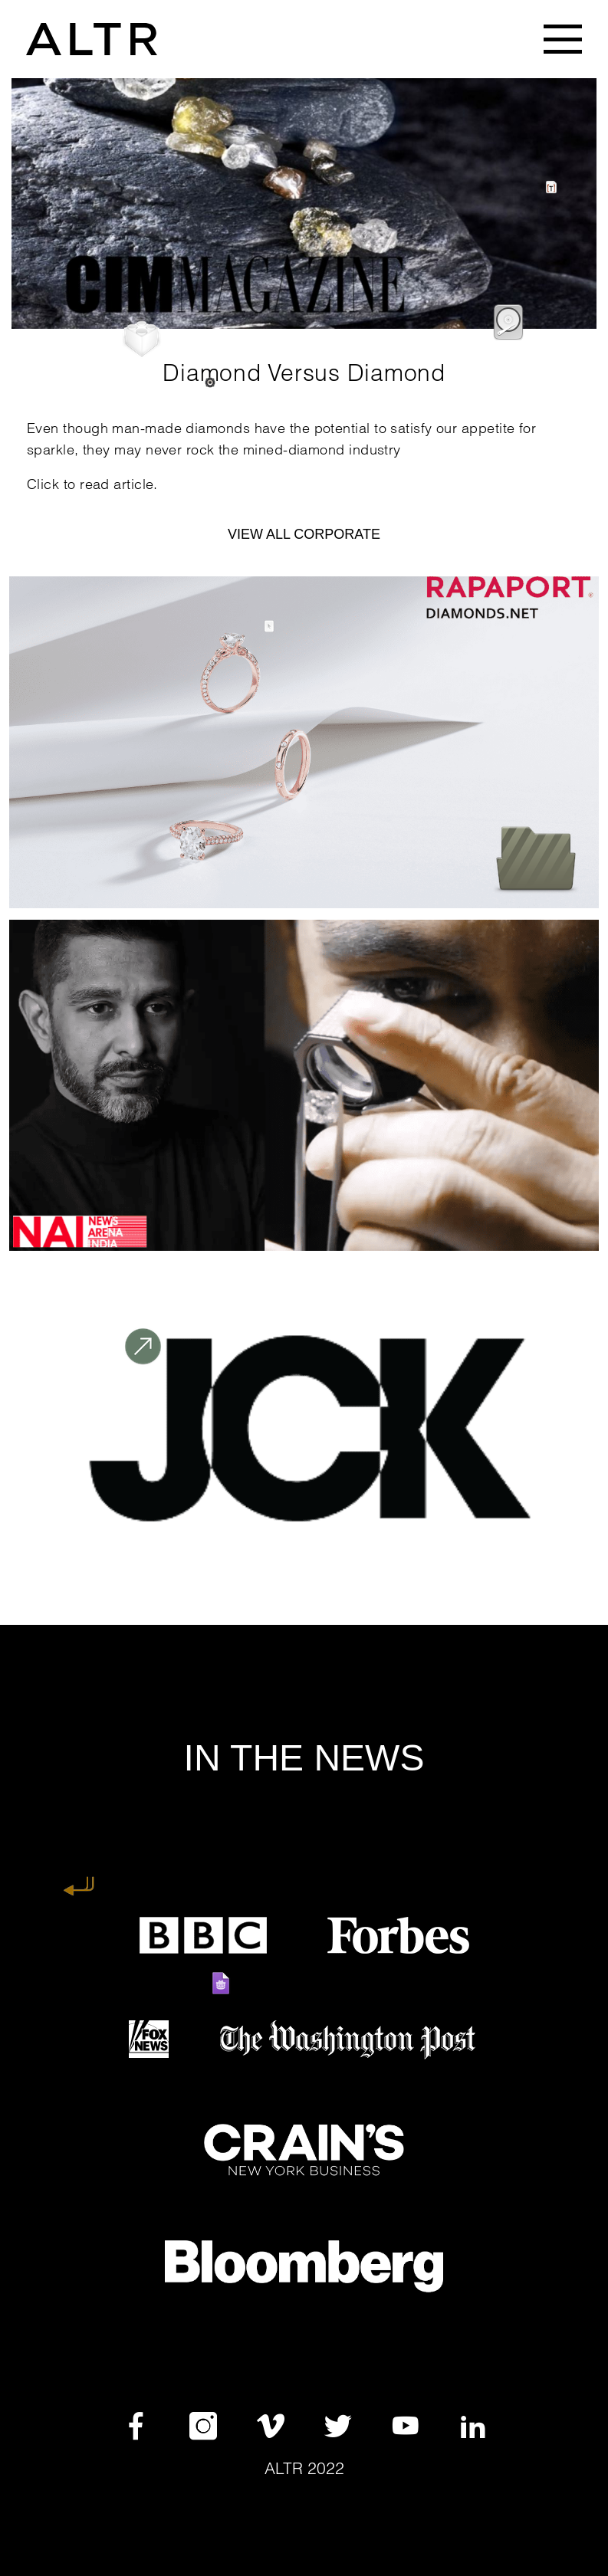 This screenshot has height=2576, width=608. Describe the element at coordinates (221, 1984) in the screenshot. I see `a godot game engine scene file` at that location.